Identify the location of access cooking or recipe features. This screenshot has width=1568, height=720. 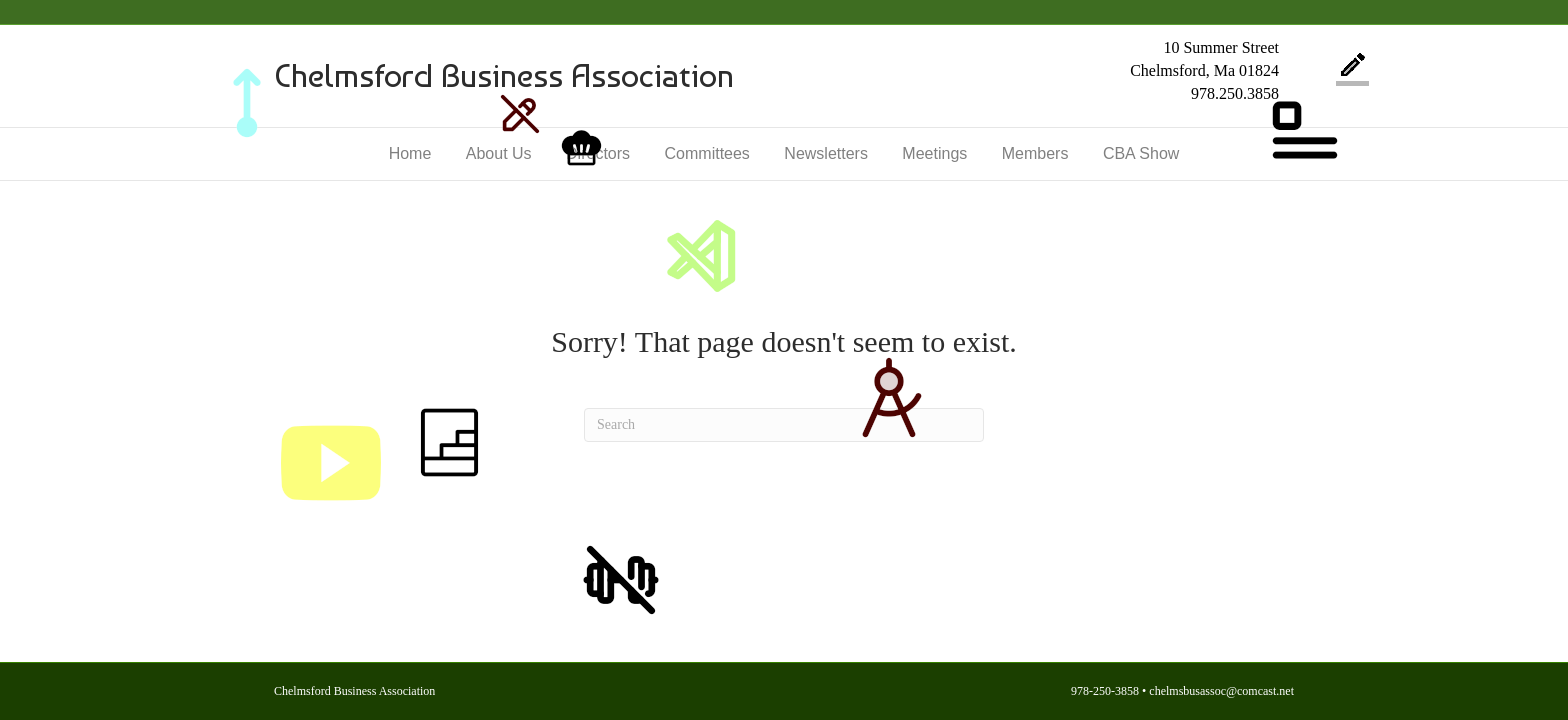
(581, 148).